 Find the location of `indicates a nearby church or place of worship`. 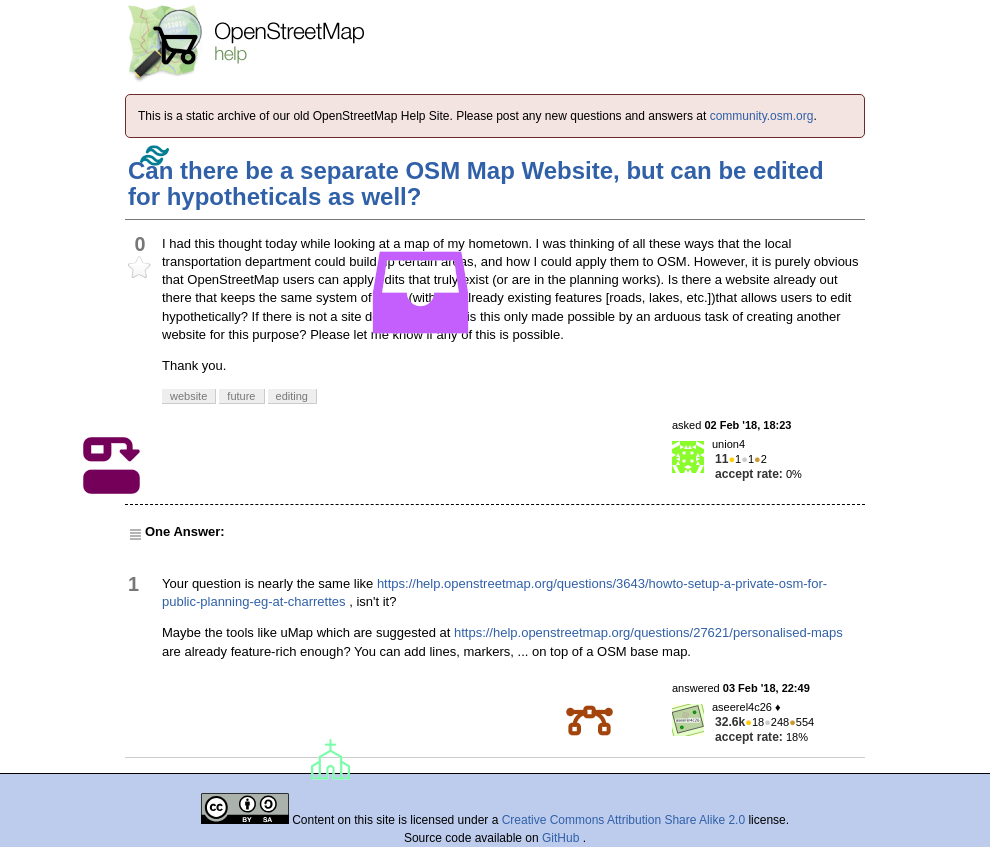

indicates a nearby church or place of worship is located at coordinates (330, 761).